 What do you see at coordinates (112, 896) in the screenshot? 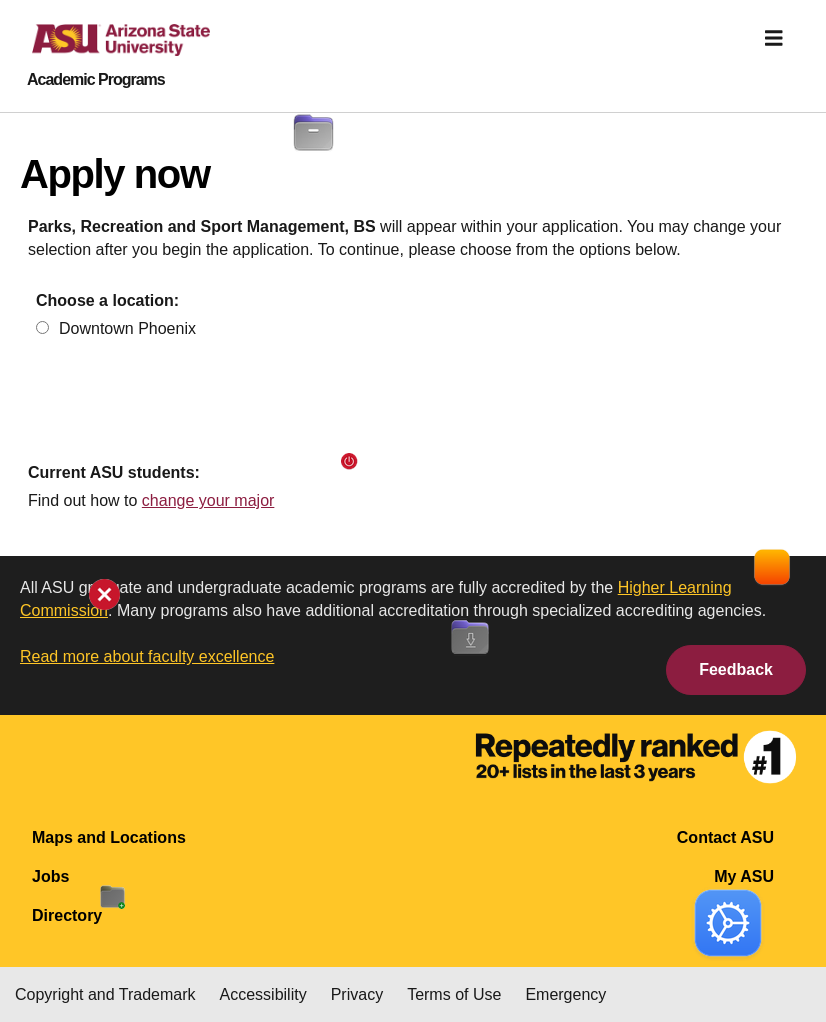
I see `create a new folder` at bounding box center [112, 896].